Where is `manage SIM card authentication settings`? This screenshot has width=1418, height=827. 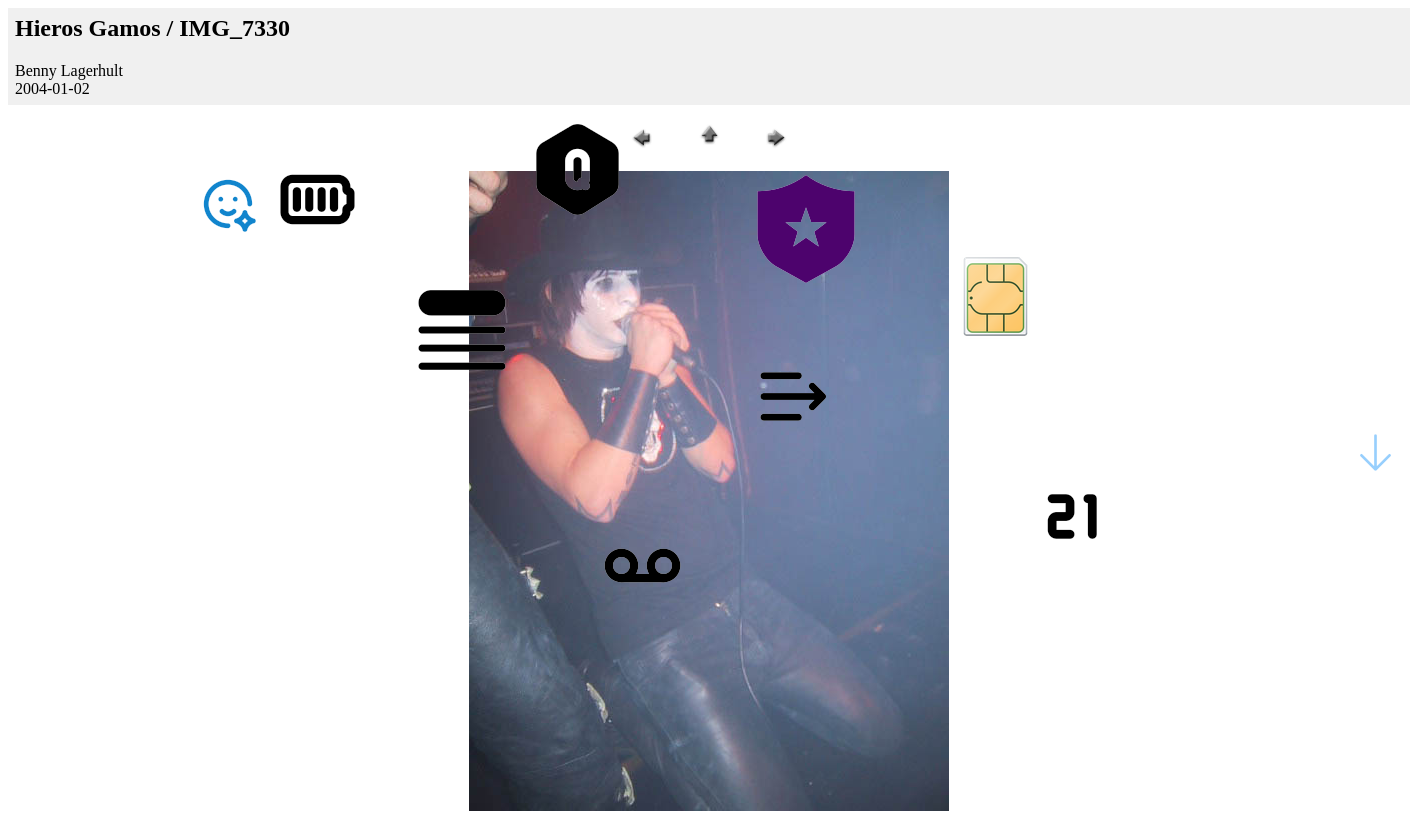
manage SIM card authentication settings is located at coordinates (995, 296).